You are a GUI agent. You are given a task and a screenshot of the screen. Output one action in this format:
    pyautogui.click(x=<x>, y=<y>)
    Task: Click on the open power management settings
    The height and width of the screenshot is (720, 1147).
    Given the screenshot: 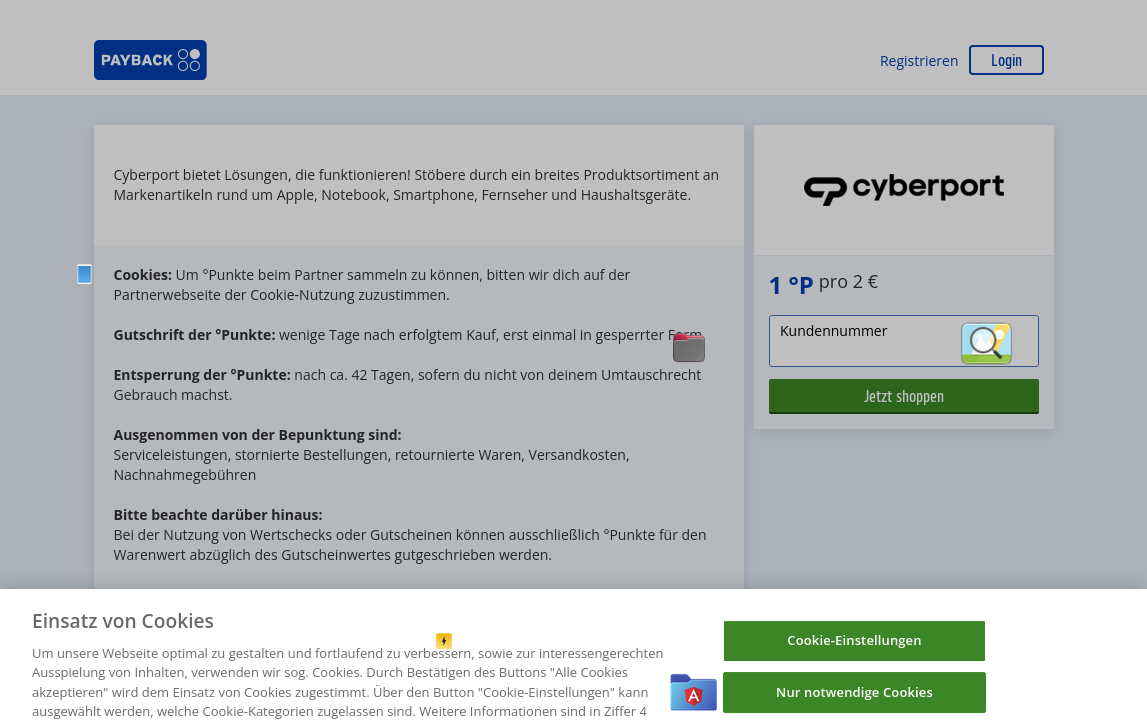 What is the action you would take?
    pyautogui.click(x=444, y=641)
    